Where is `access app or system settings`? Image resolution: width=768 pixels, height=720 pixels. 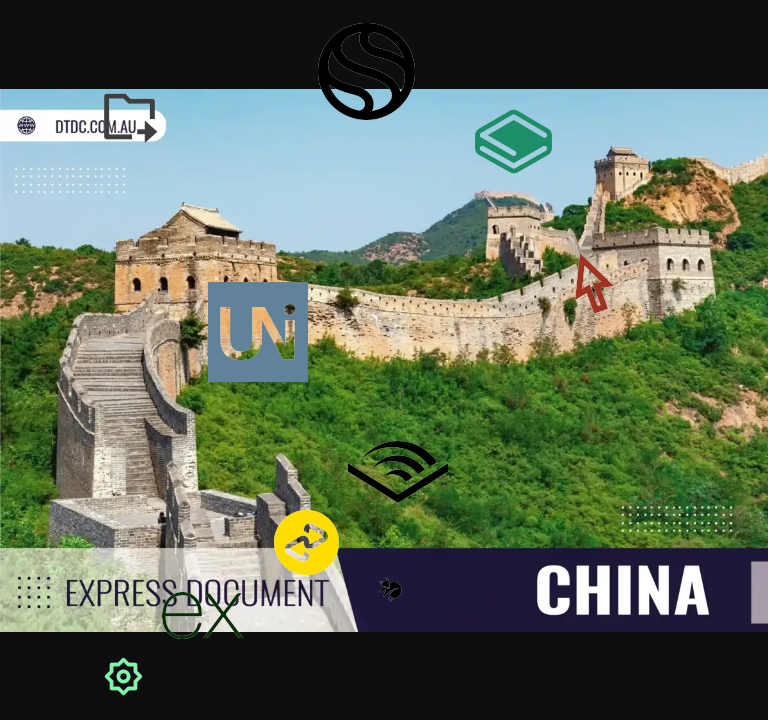 access app or system settings is located at coordinates (123, 676).